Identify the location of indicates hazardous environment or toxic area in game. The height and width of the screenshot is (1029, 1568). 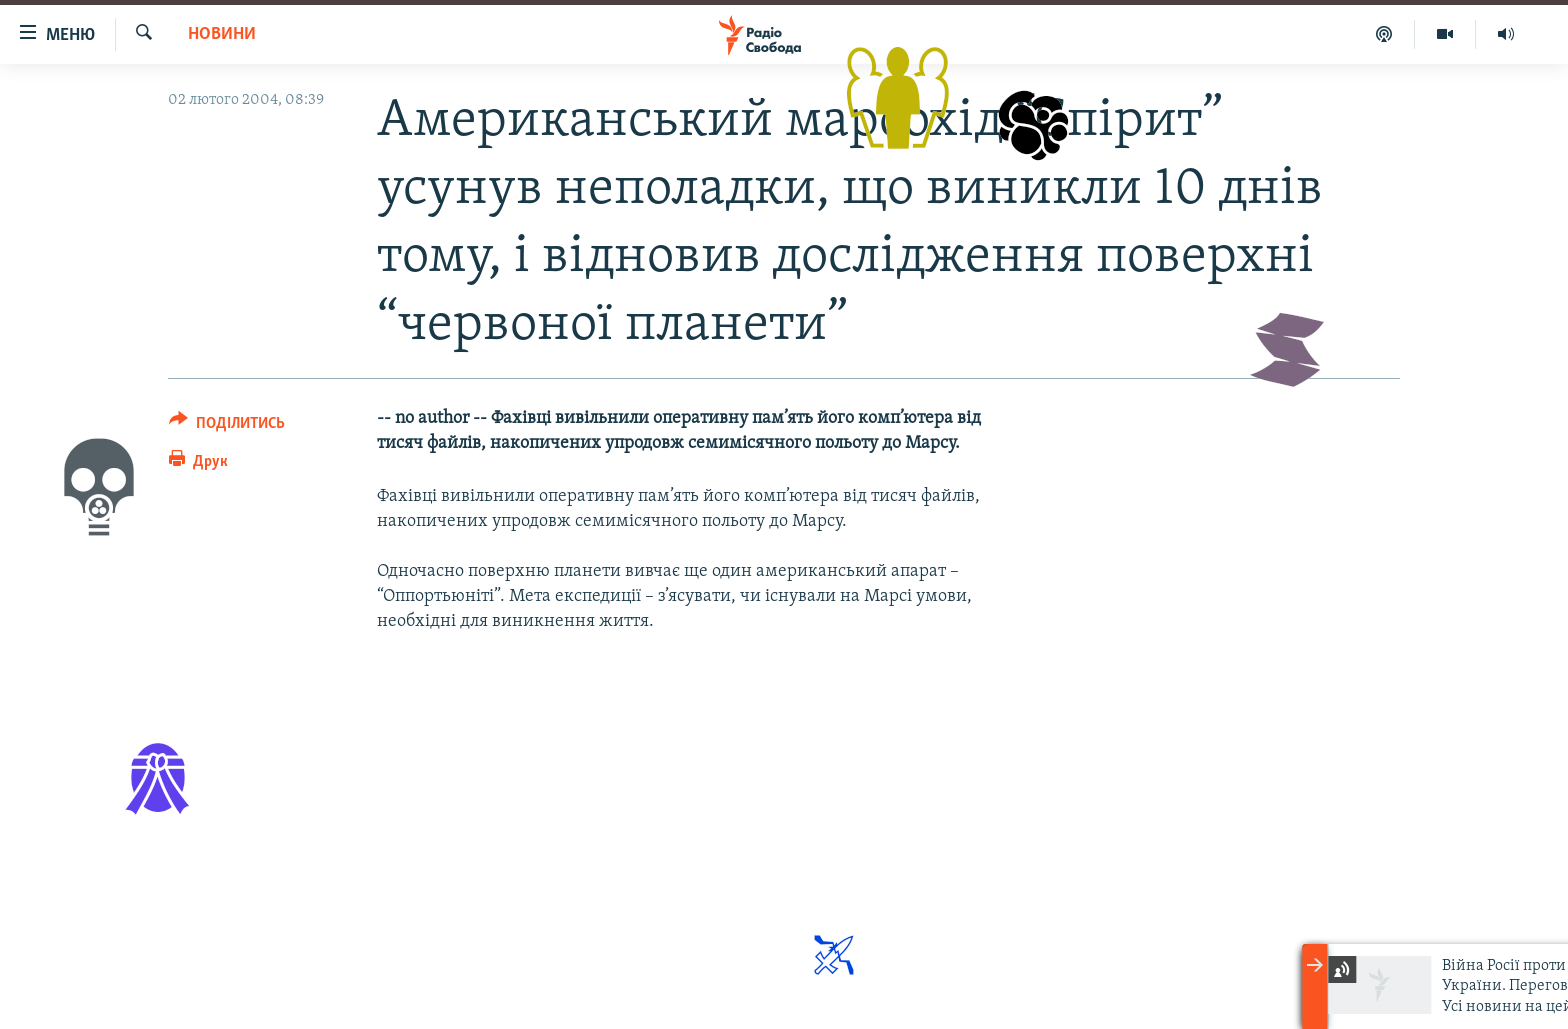
(99, 487).